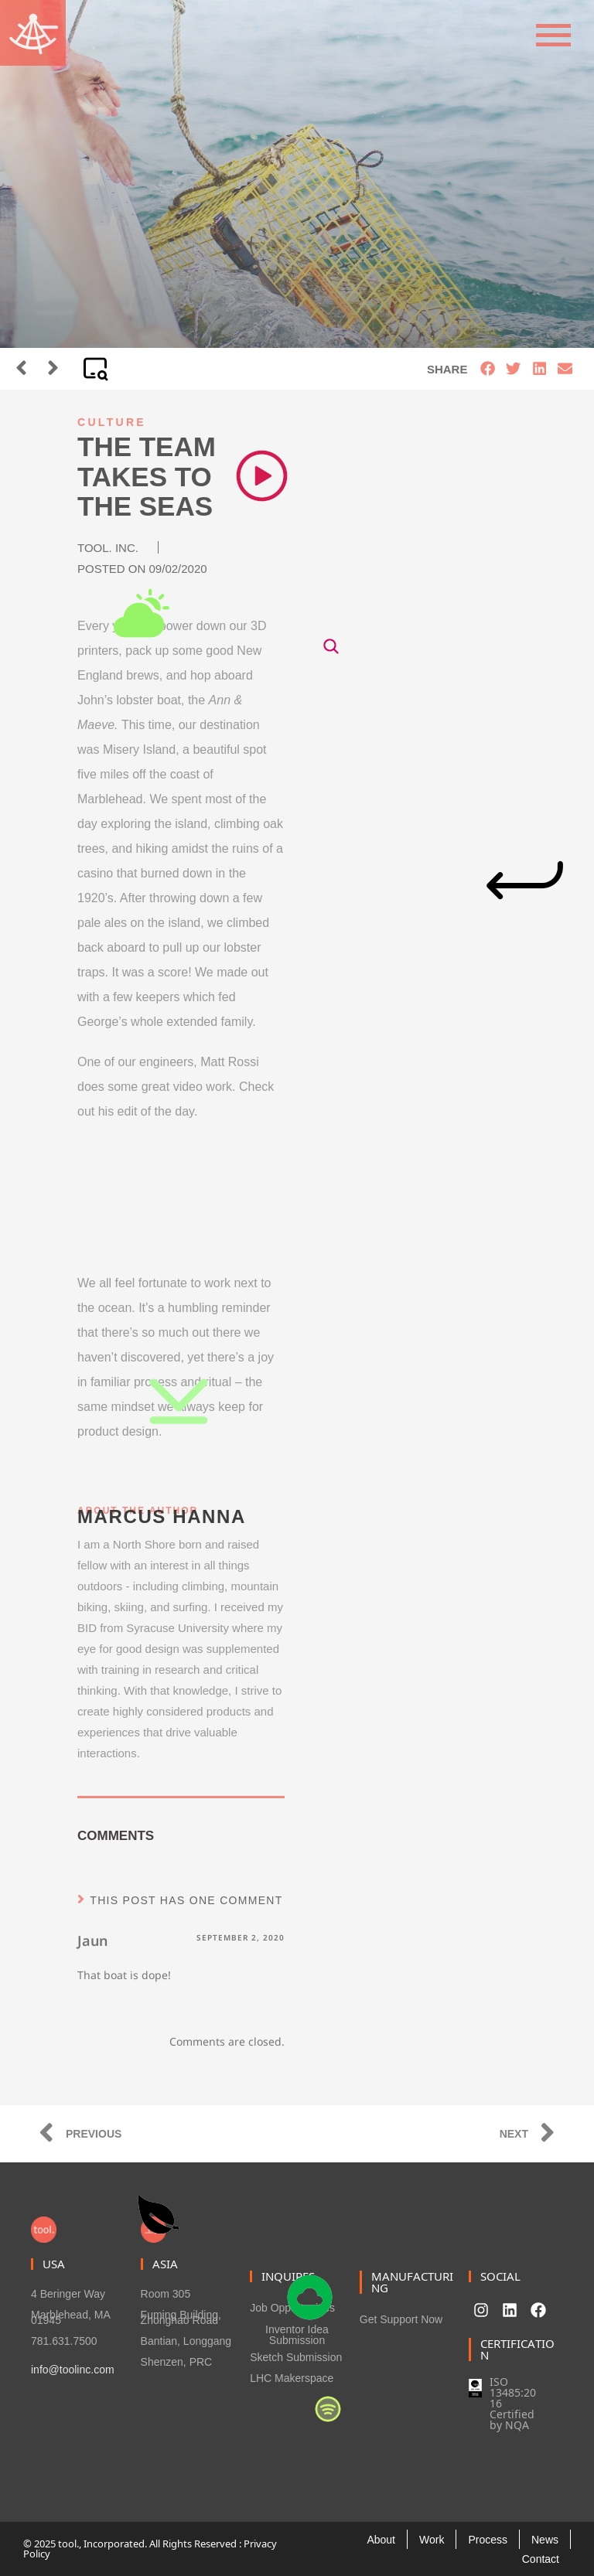  I want to click on open Spotify app, so click(328, 2409).